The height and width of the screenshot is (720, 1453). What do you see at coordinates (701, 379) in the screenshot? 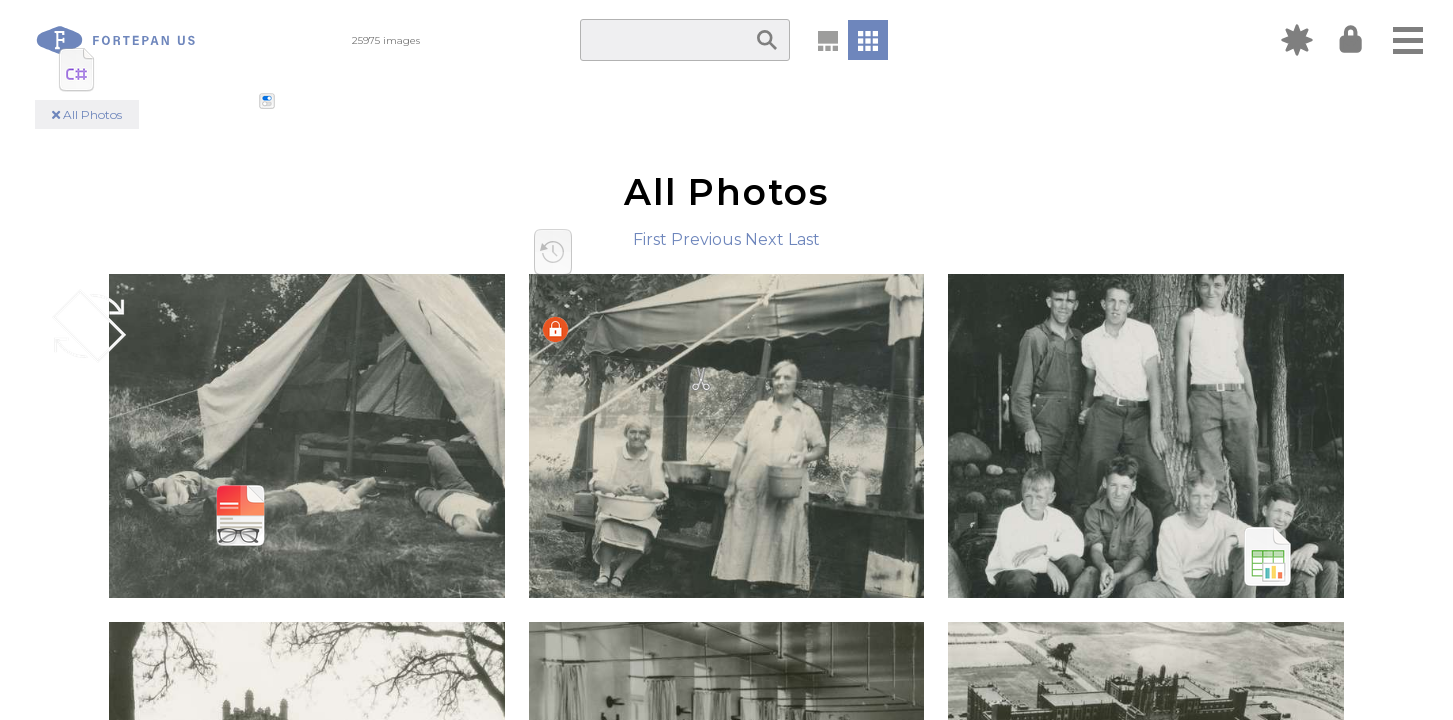
I see `cut selected content to clipboard` at bounding box center [701, 379].